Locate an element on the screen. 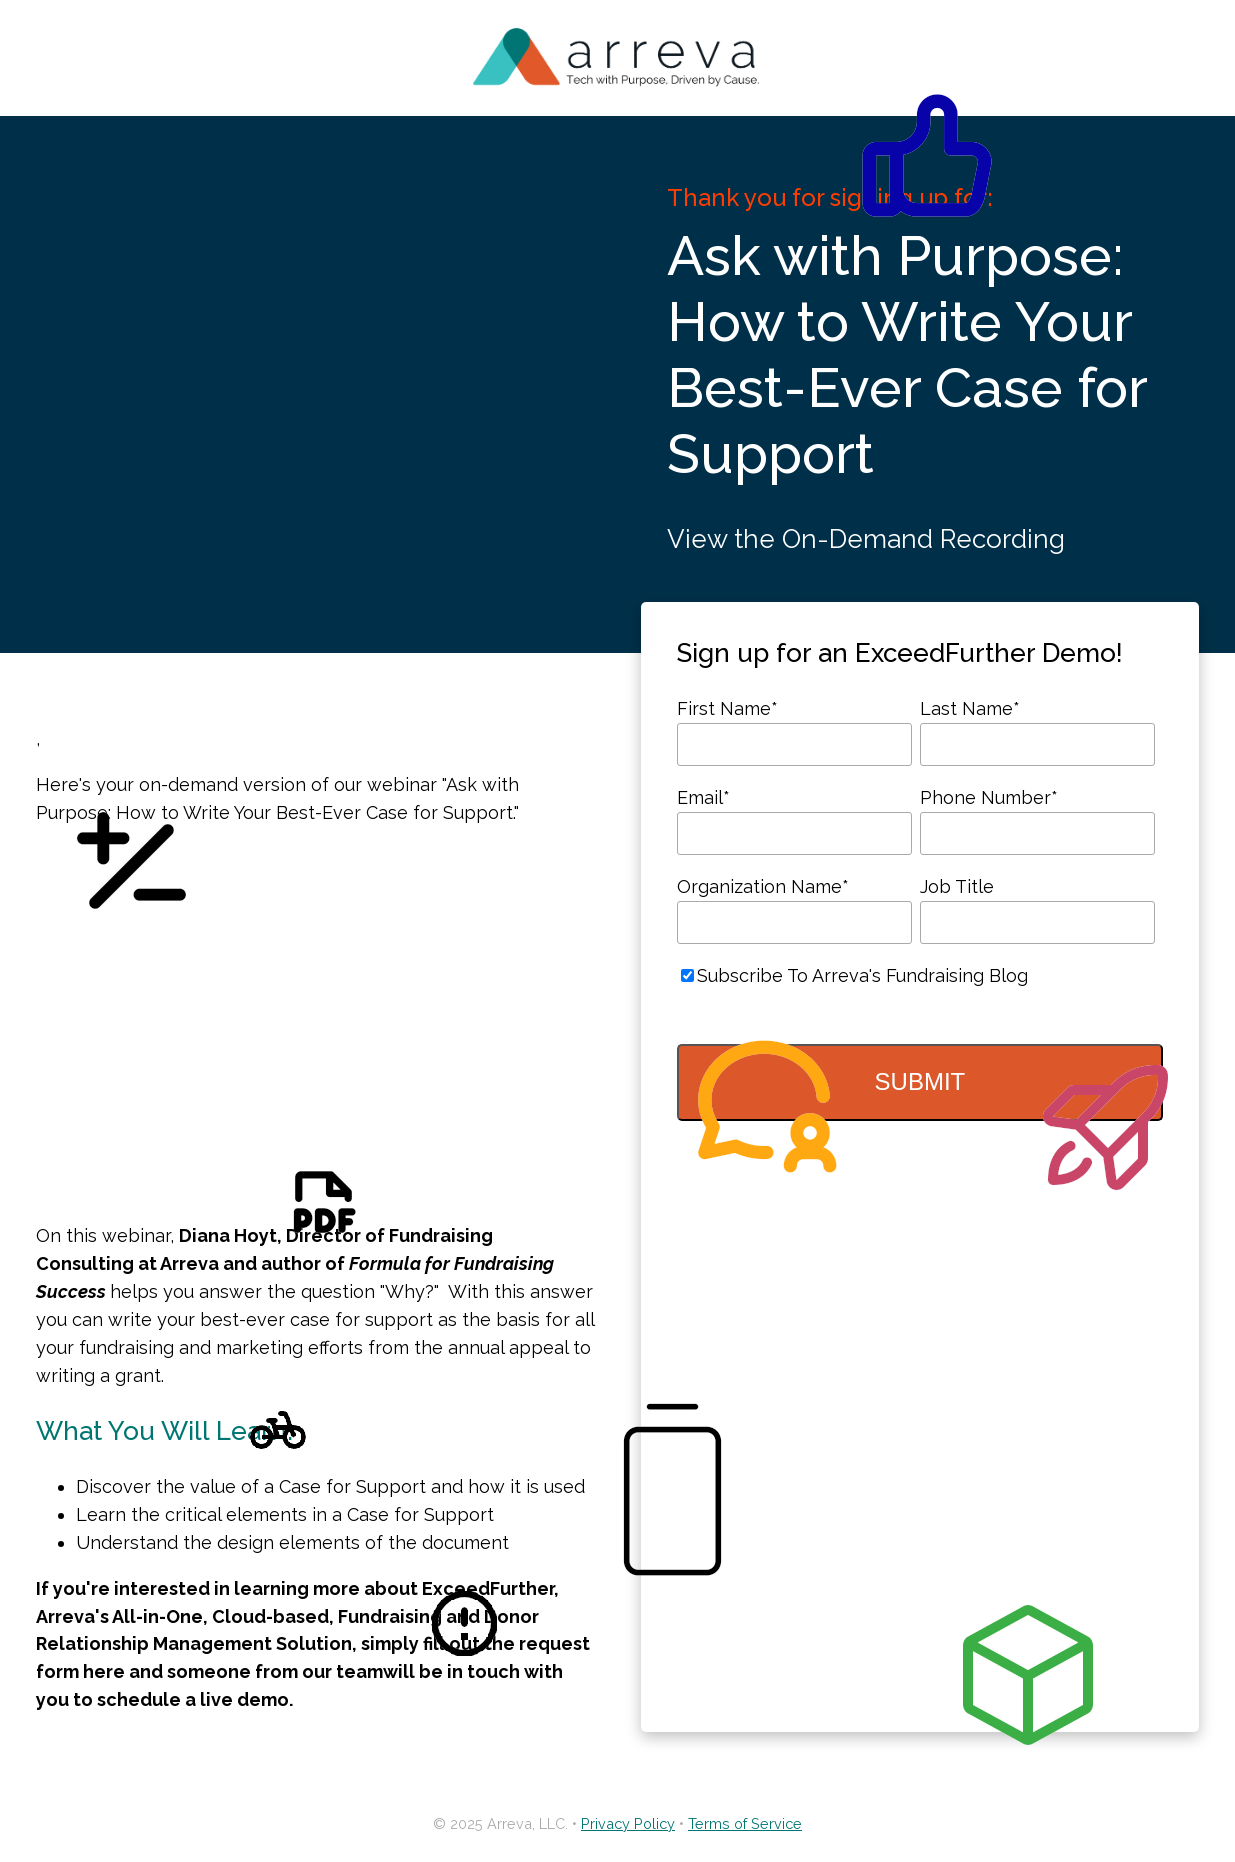  view conversation with a specific contact is located at coordinates (764, 1100).